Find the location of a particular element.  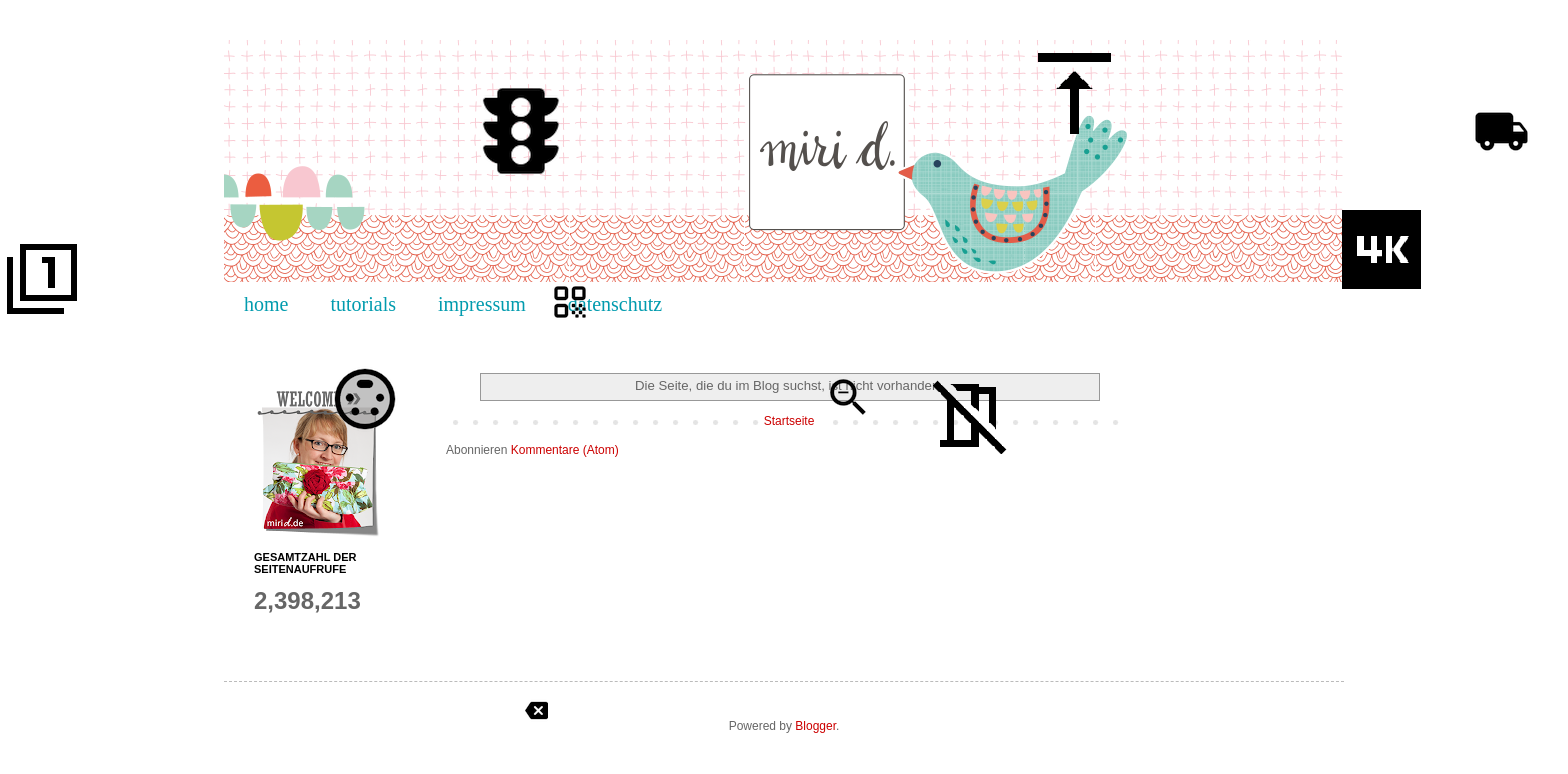

view traffic conditions on map is located at coordinates (521, 131).